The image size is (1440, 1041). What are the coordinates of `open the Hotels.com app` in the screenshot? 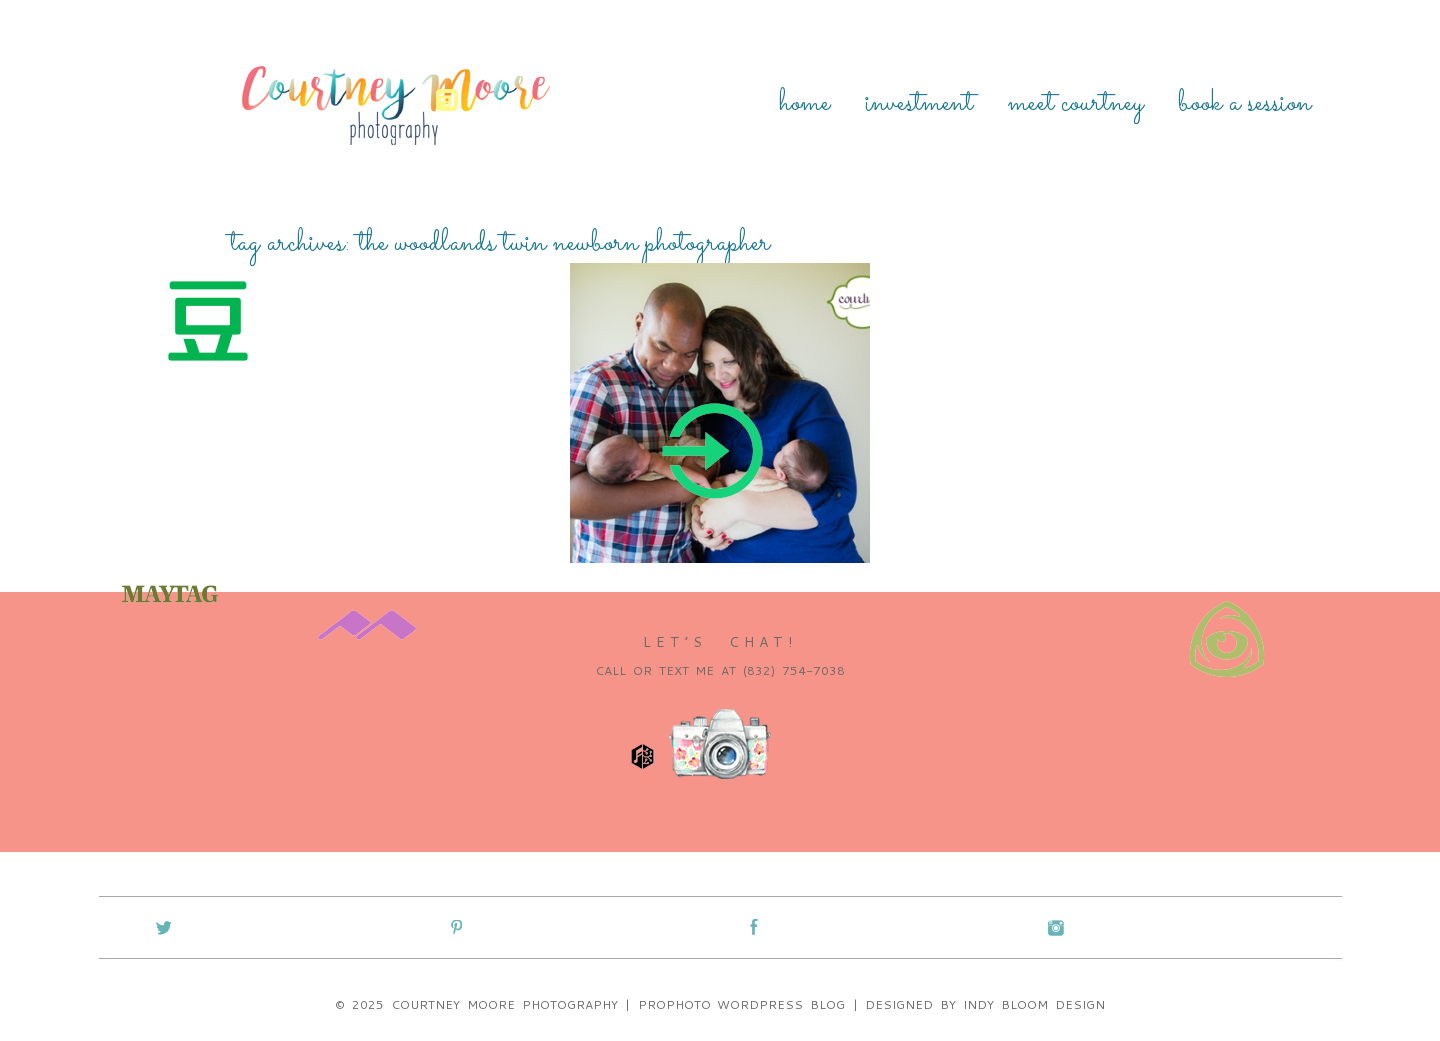 It's located at (447, 100).